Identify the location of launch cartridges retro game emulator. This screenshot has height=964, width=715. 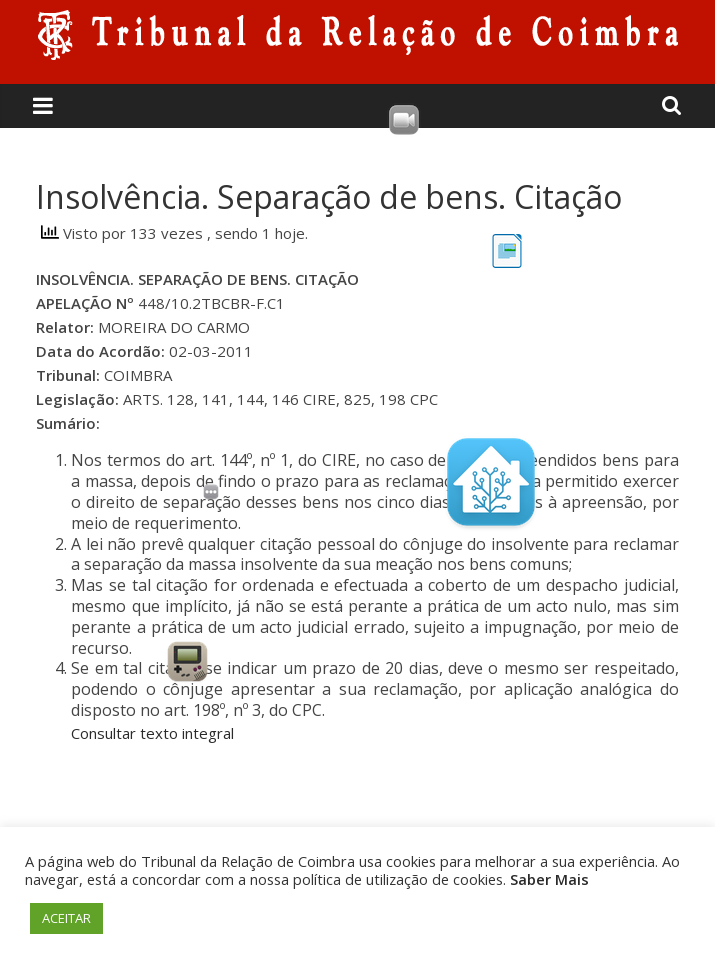
(187, 661).